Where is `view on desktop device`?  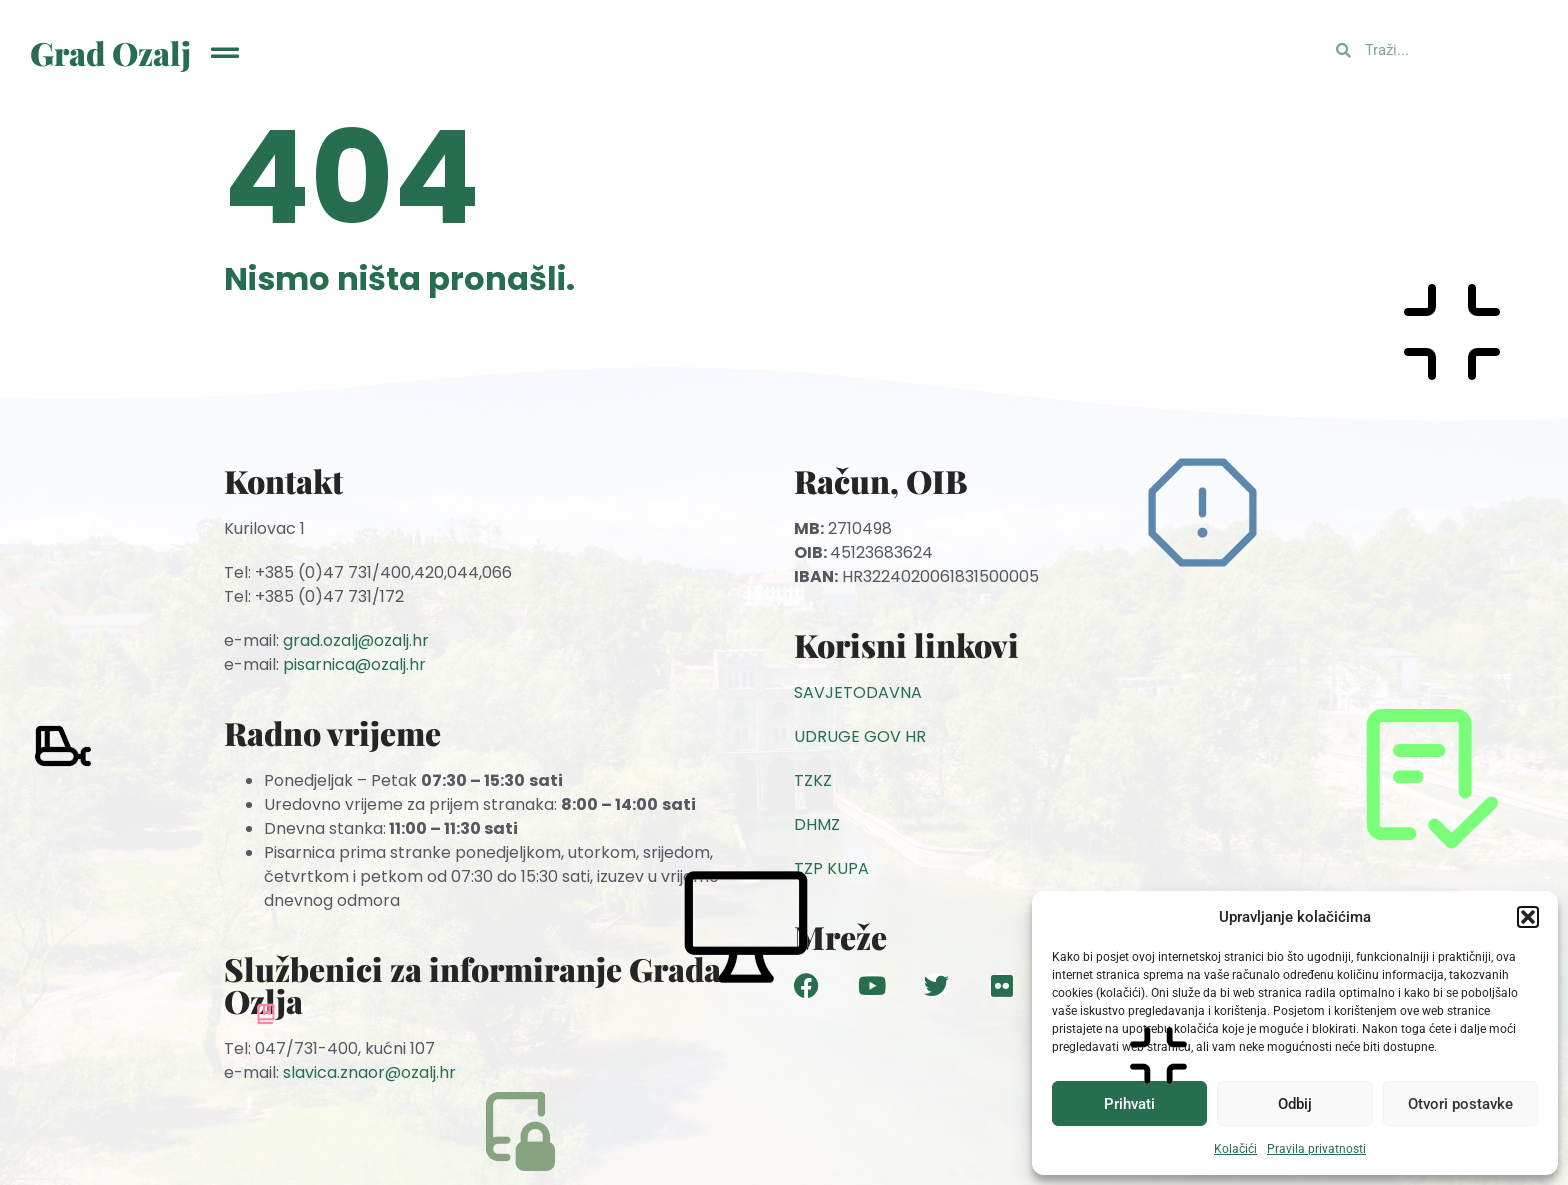
view on desktop device is located at coordinates (746, 927).